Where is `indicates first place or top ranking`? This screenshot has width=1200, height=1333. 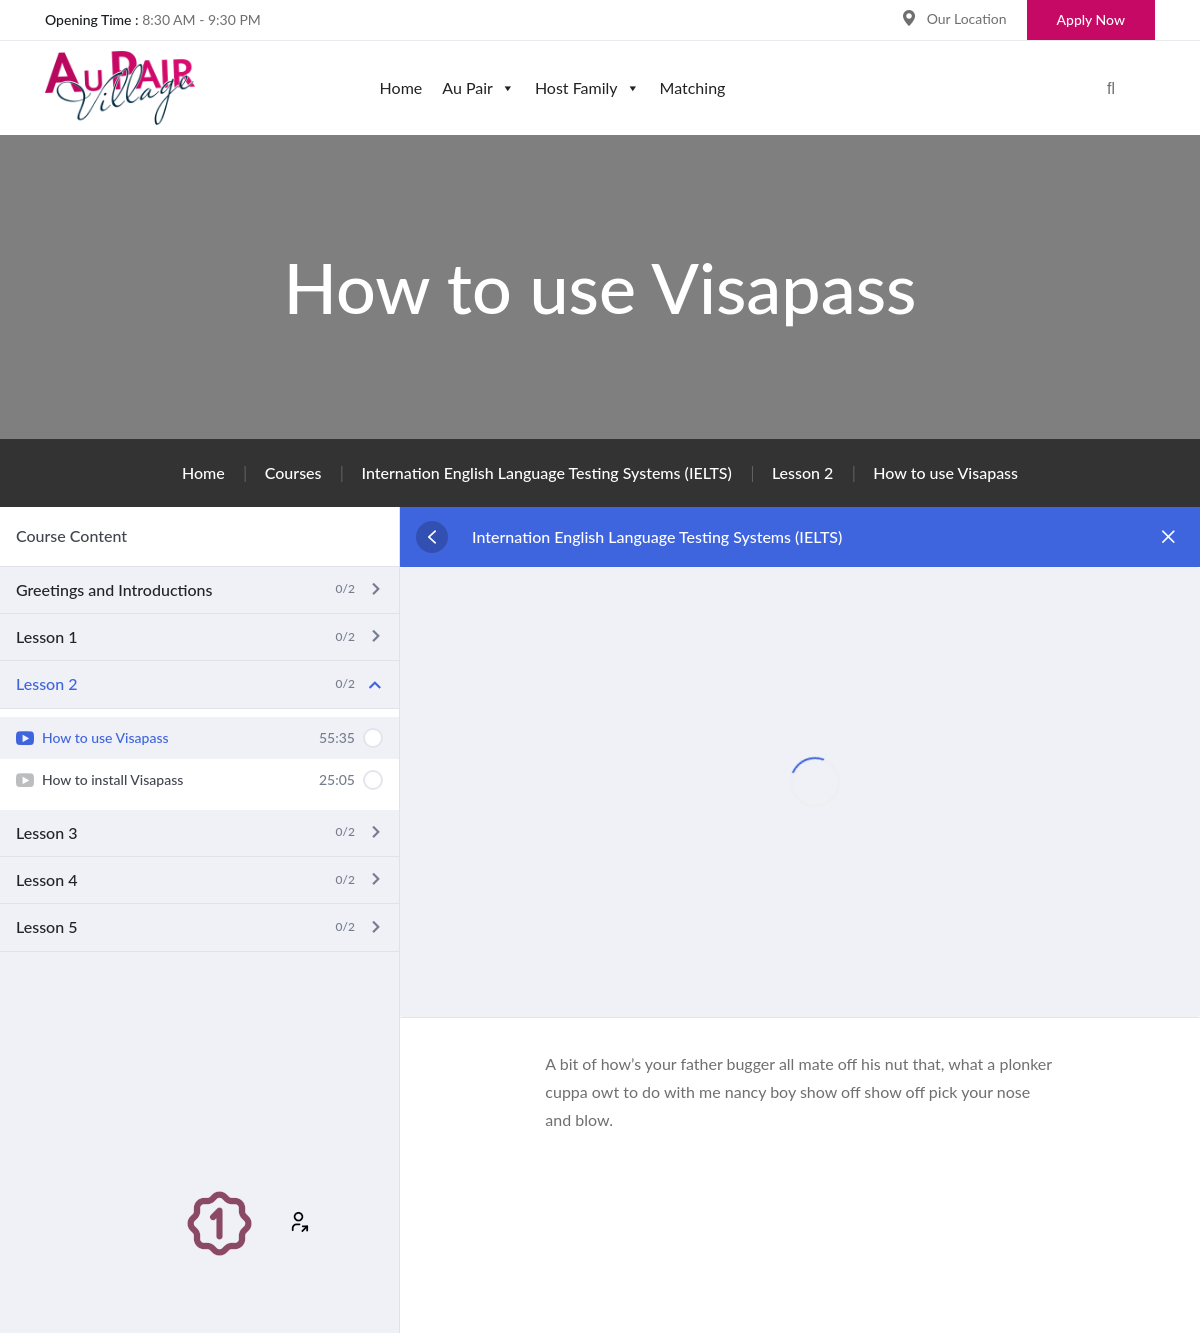
indicates first place or top ranking is located at coordinates (219, 1223).